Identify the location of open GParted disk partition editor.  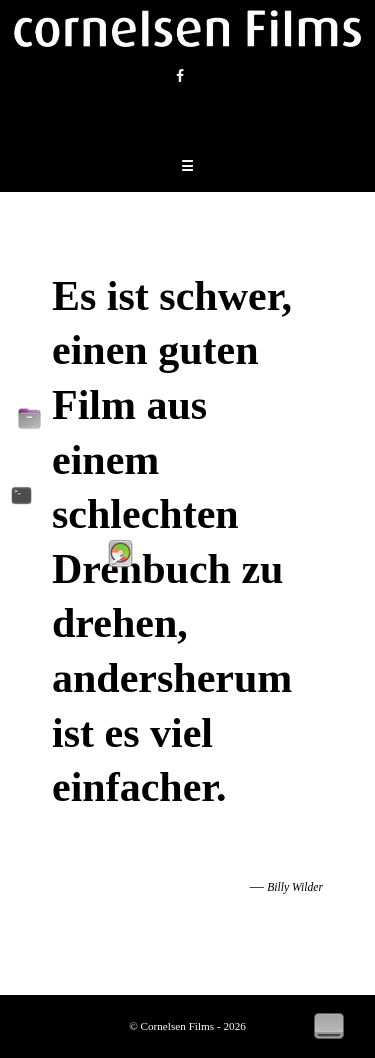
(120, 553).